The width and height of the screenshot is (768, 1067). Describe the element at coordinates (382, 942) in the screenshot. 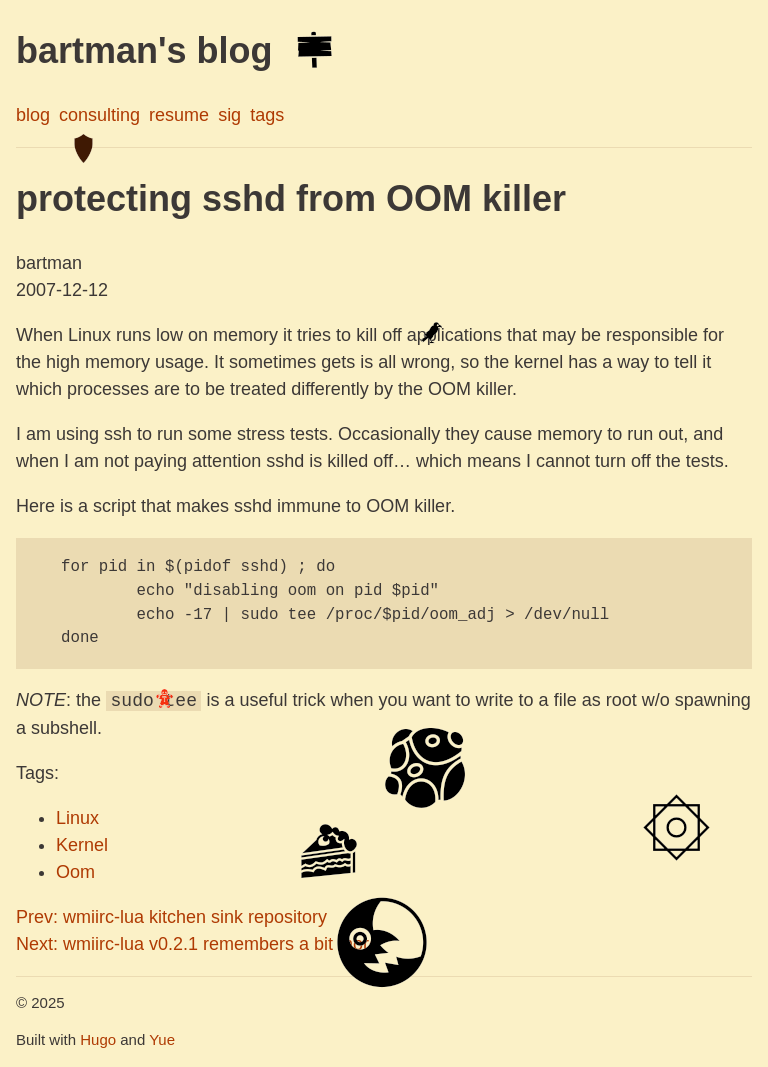

I see `toggle dark mode or night theme` at that location.